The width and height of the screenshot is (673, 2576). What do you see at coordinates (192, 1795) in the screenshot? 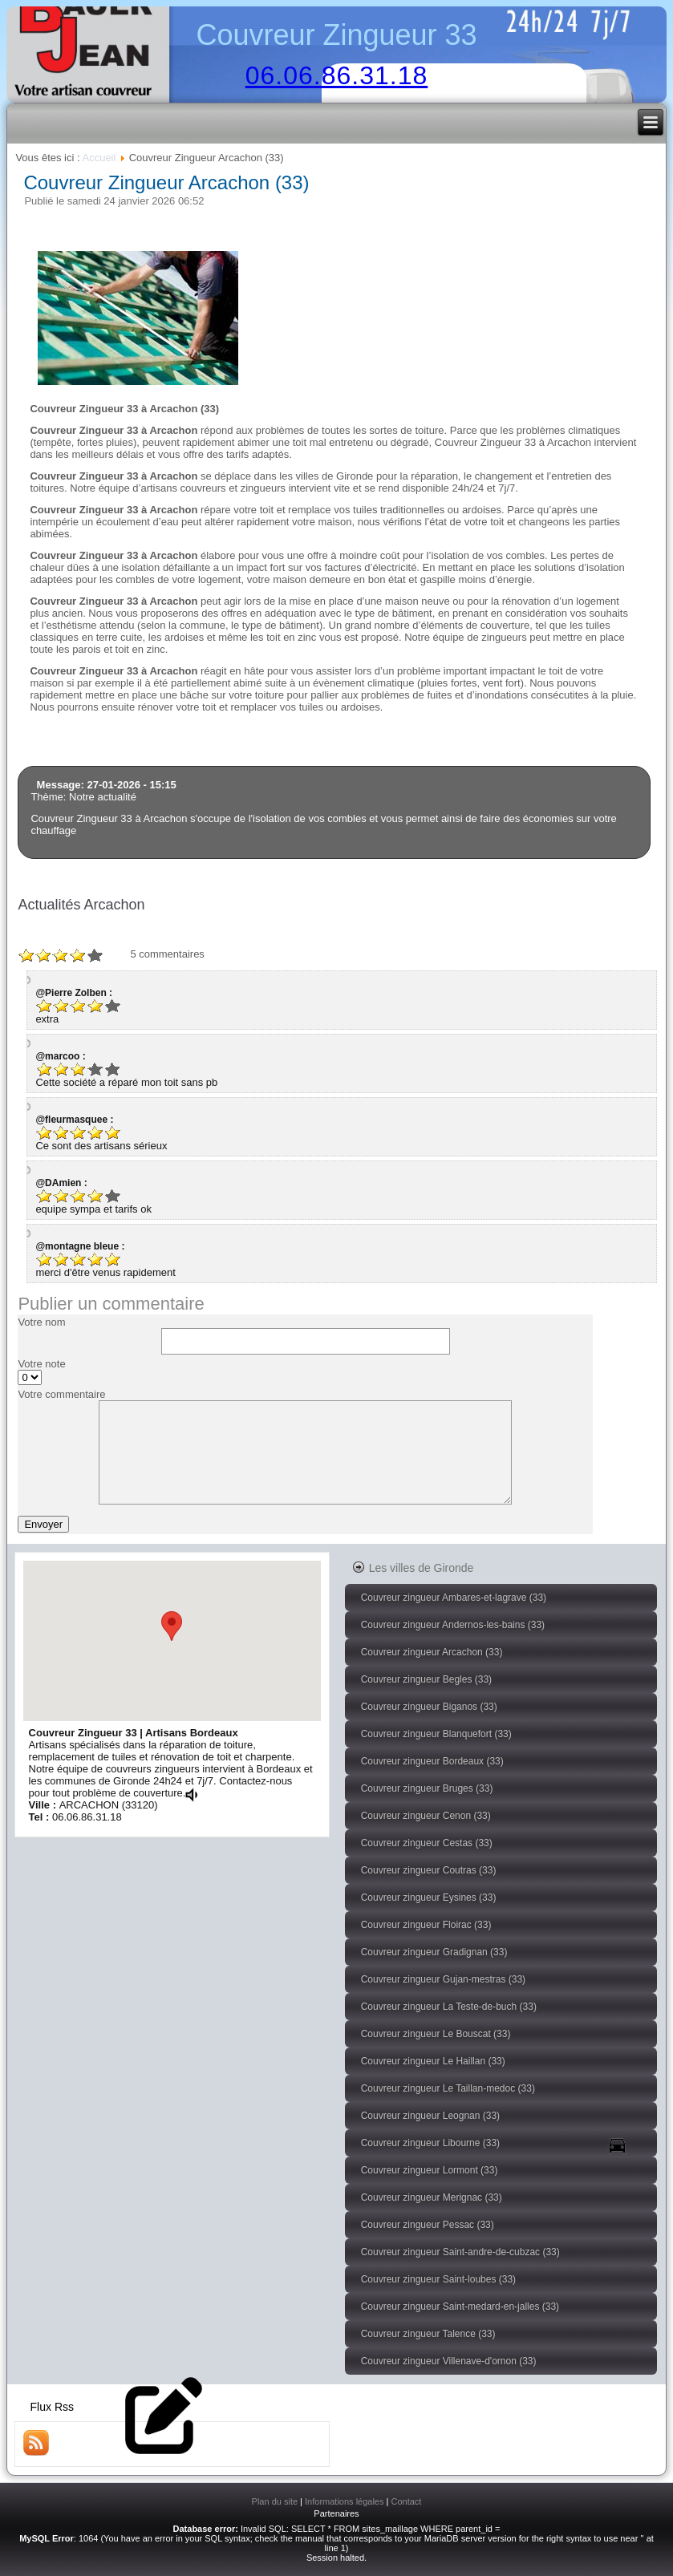
I see `decrease audio volume` at bounding box center [192, 1795].